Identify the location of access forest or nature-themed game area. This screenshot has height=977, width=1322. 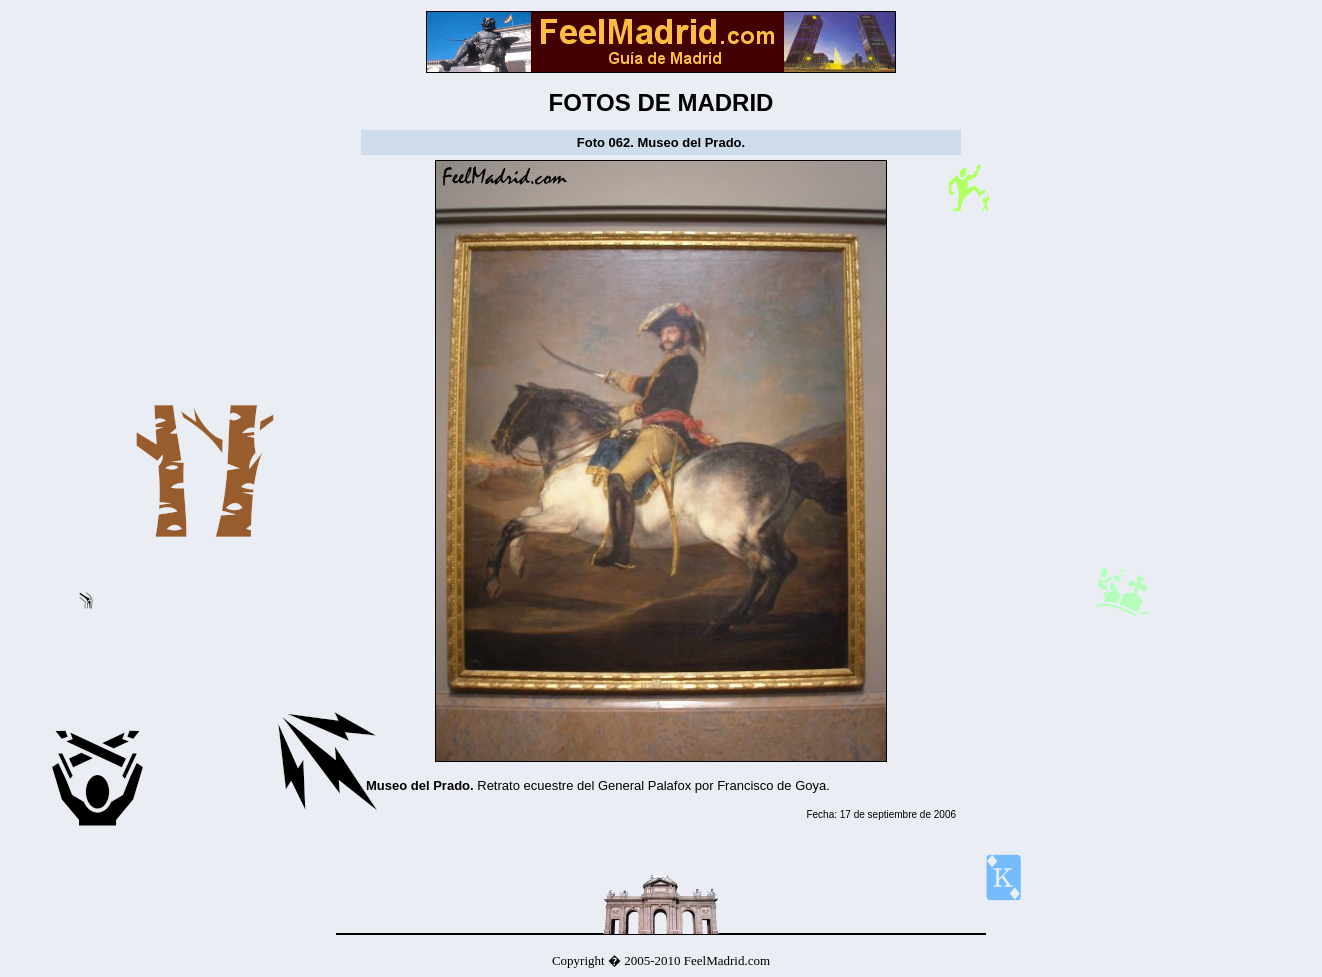
(205, 471).